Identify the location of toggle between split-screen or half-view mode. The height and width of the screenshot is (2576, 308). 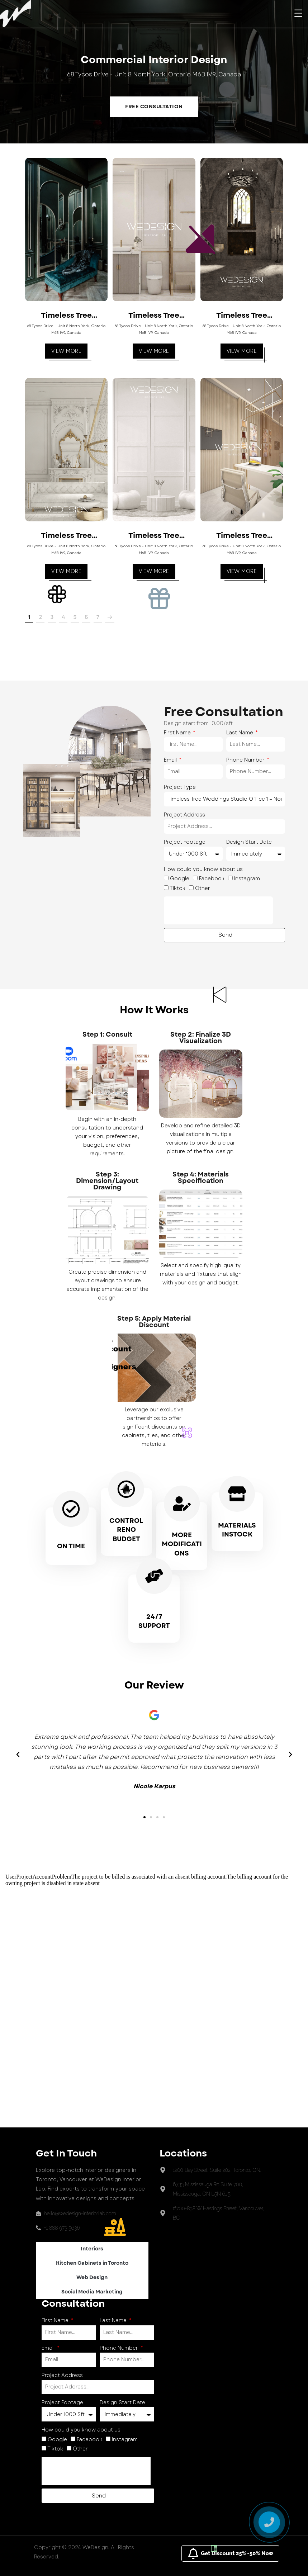
(214, 2548).